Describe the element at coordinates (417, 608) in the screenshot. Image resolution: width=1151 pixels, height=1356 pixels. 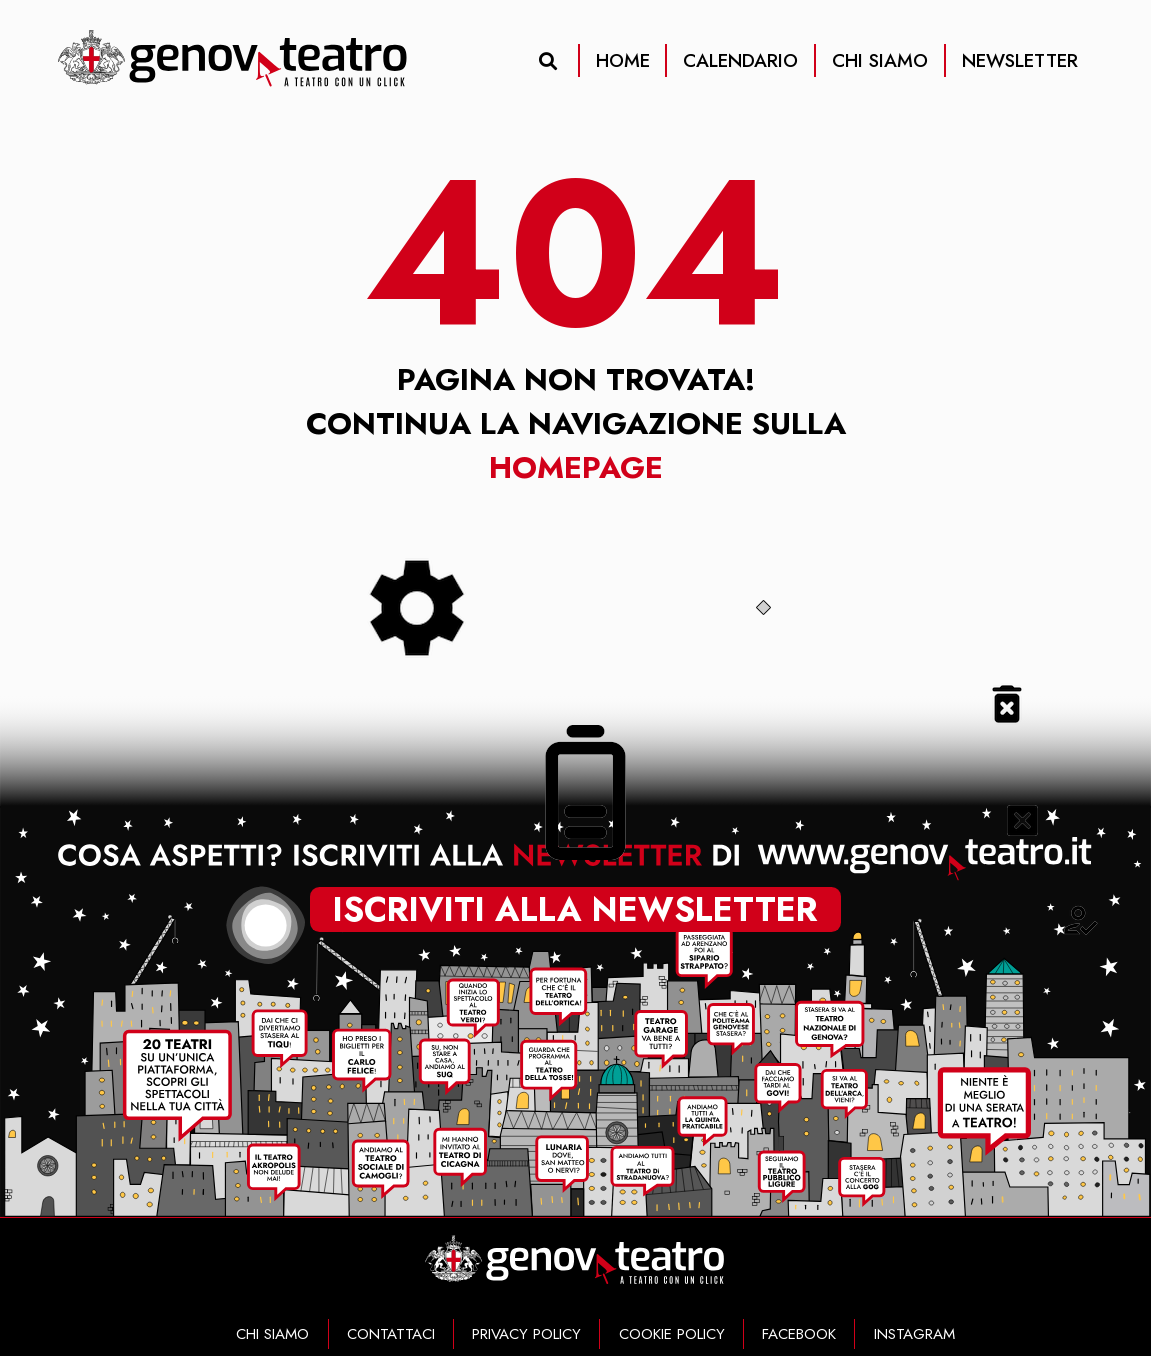
I see `open settings menu` at that location.